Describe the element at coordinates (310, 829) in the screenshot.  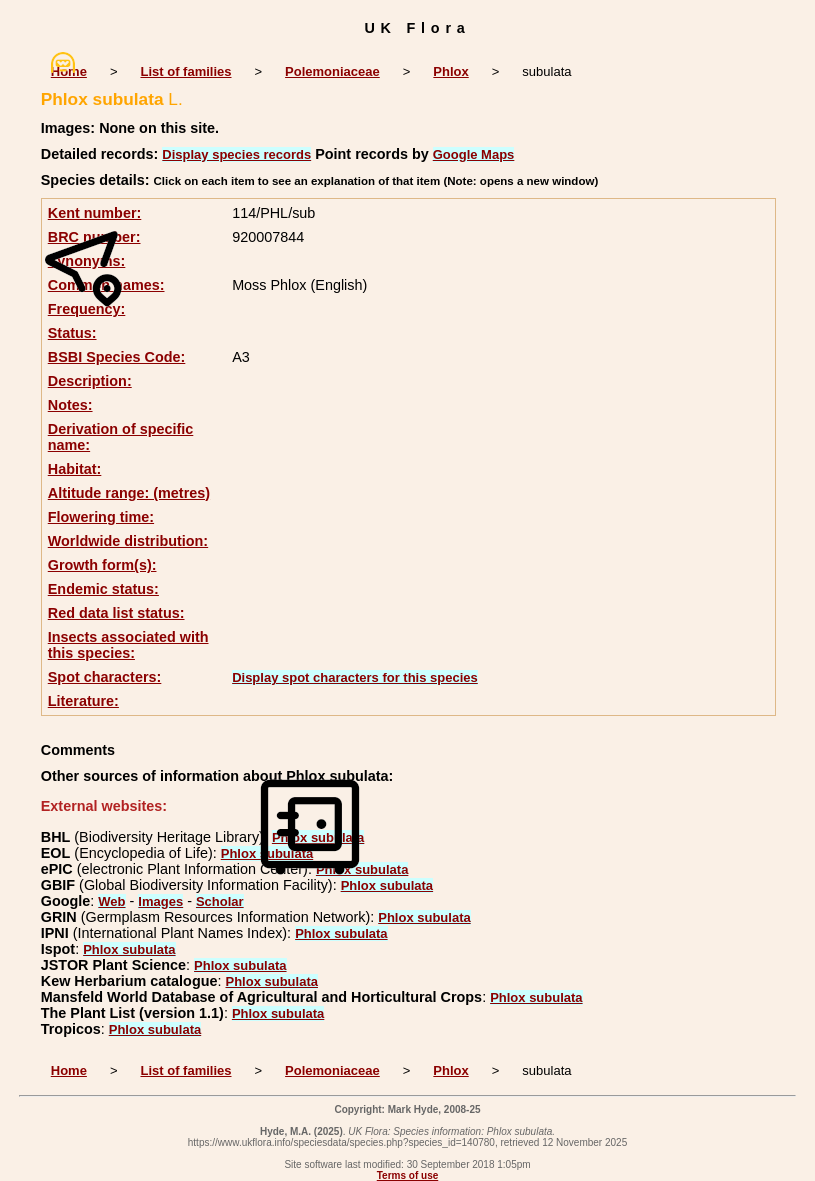
I see `access fiscal host settings` at that location.